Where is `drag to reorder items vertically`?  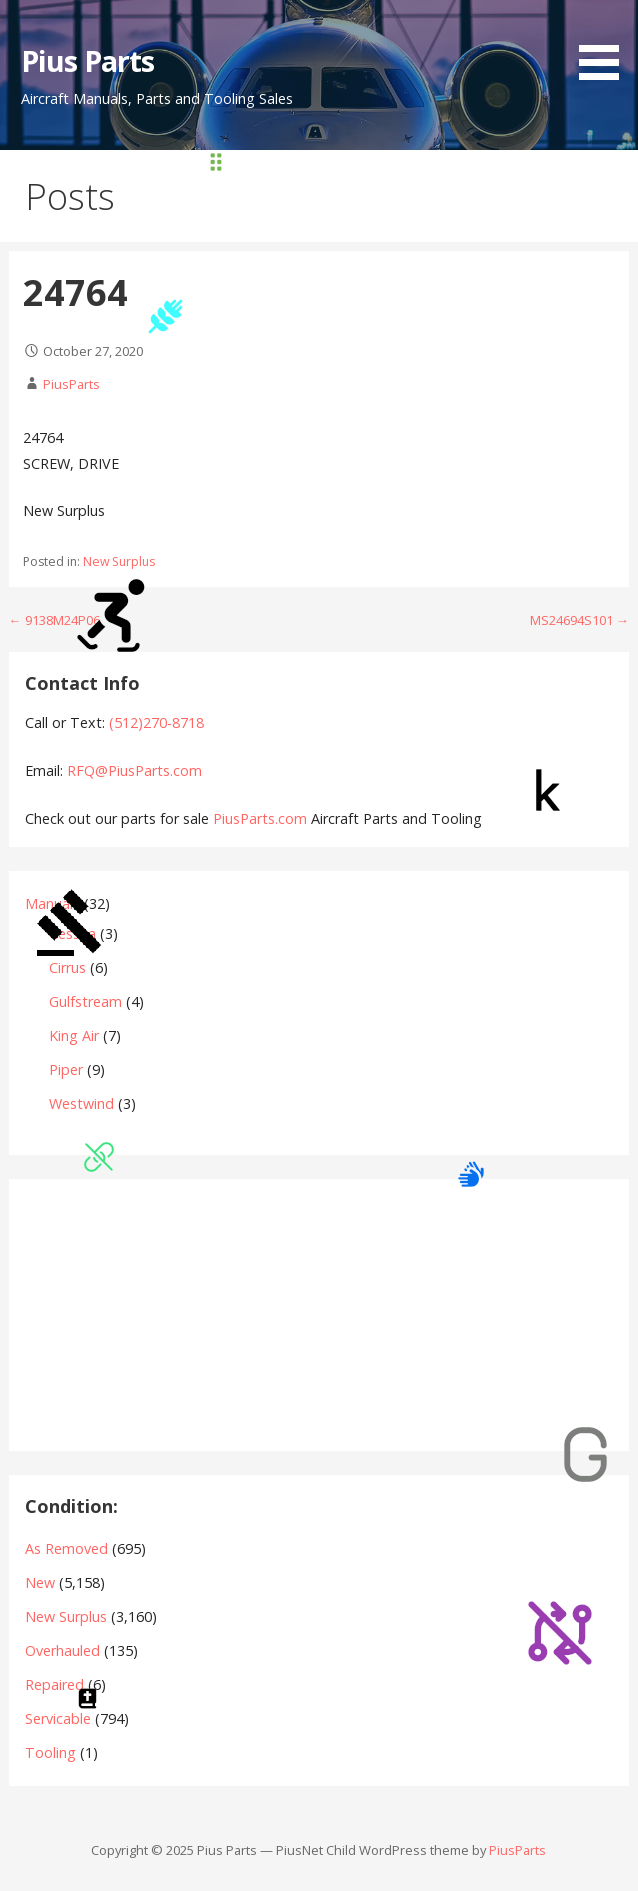
drag to reorder items vertically is located at coordinates (216, 162).